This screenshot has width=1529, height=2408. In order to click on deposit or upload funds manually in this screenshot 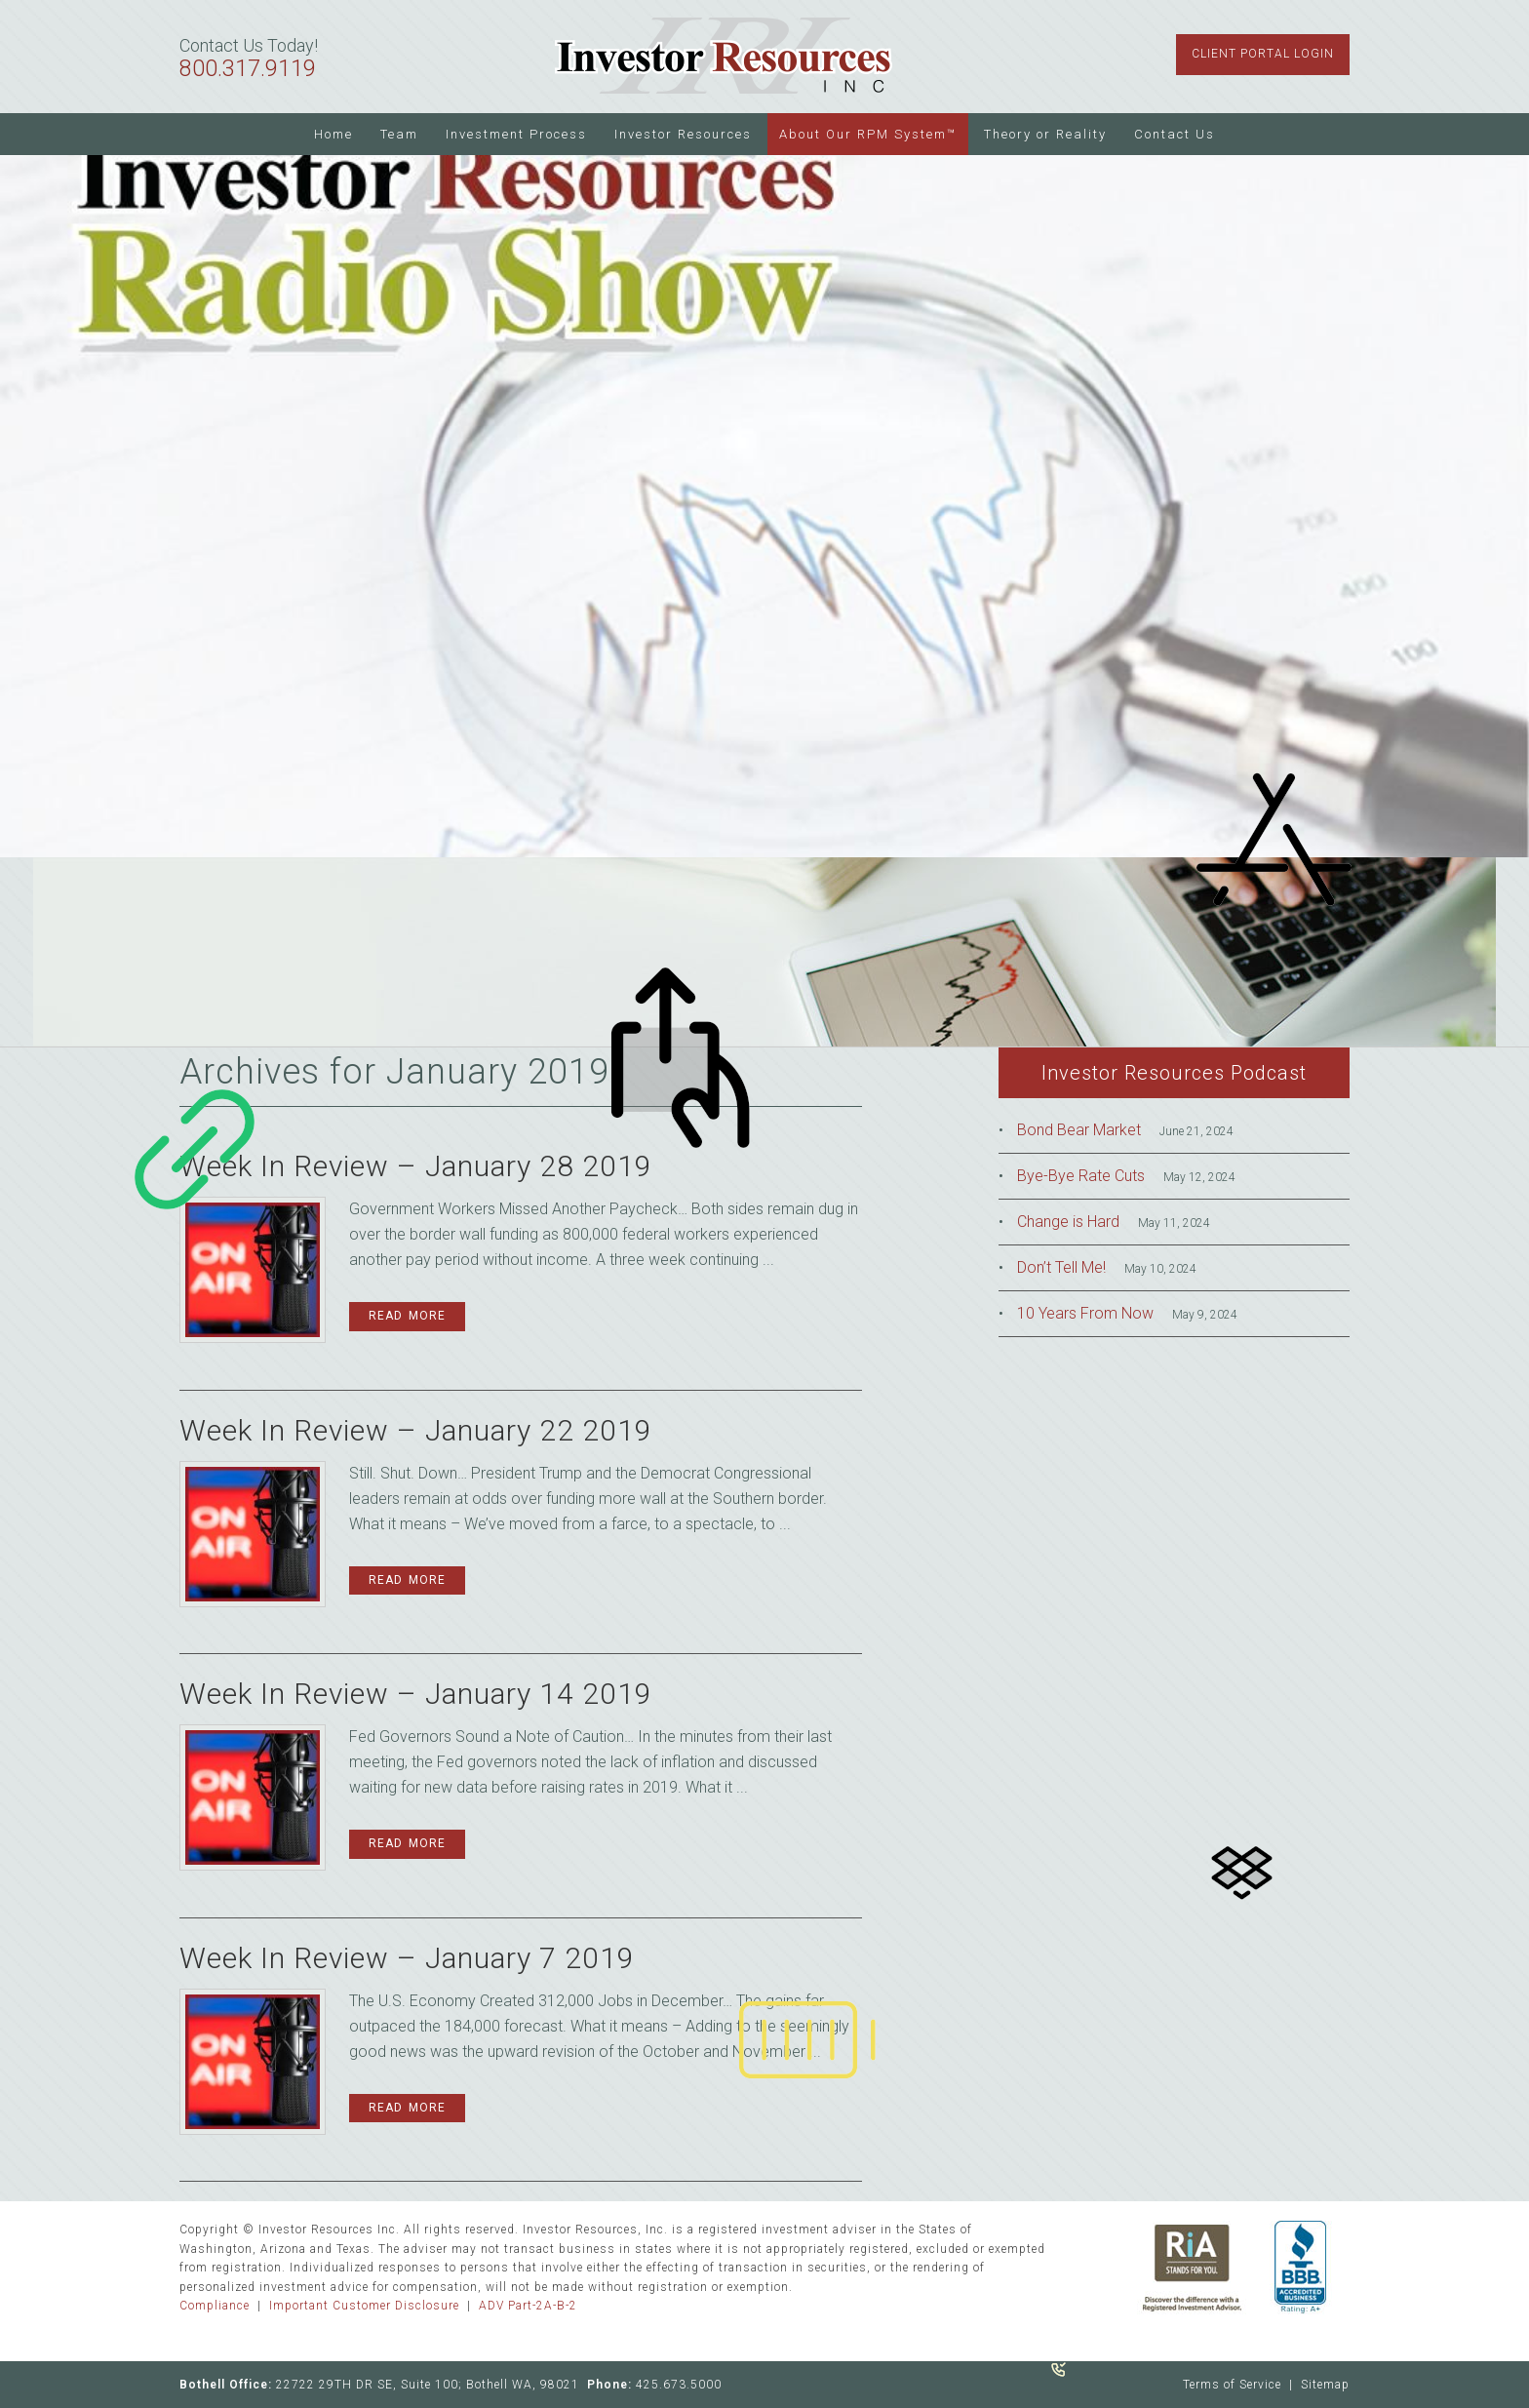, I will do `click(671, 1057)`.